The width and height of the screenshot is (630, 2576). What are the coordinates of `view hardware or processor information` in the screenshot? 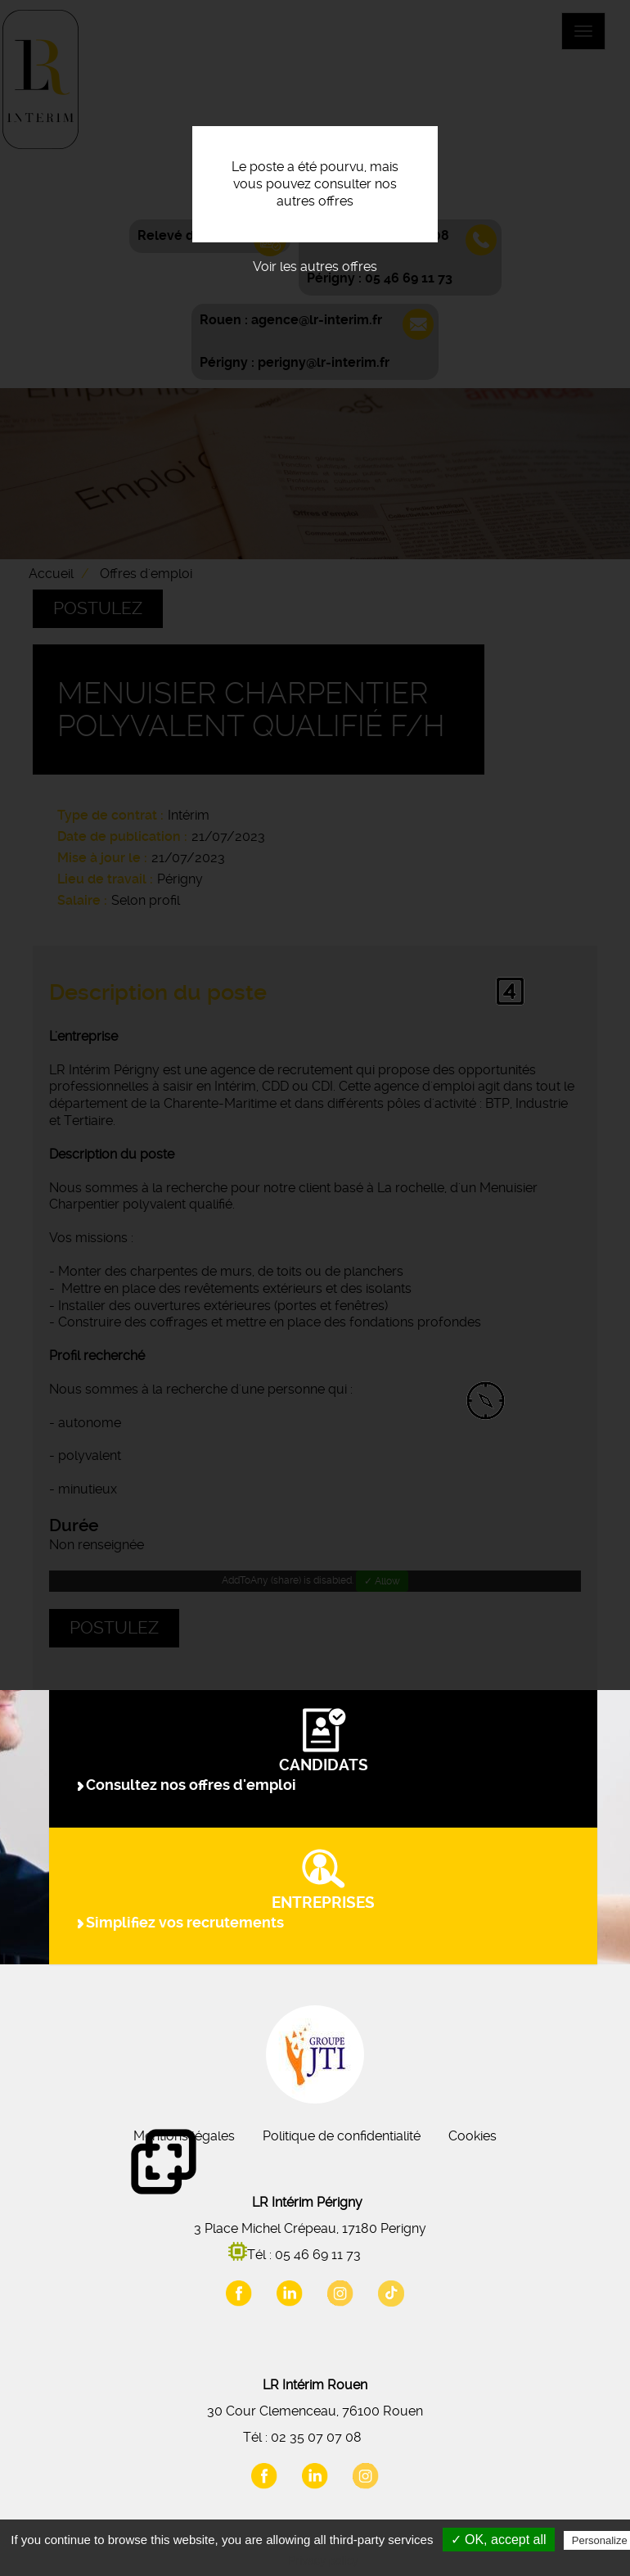 It's located at (237, 2251).